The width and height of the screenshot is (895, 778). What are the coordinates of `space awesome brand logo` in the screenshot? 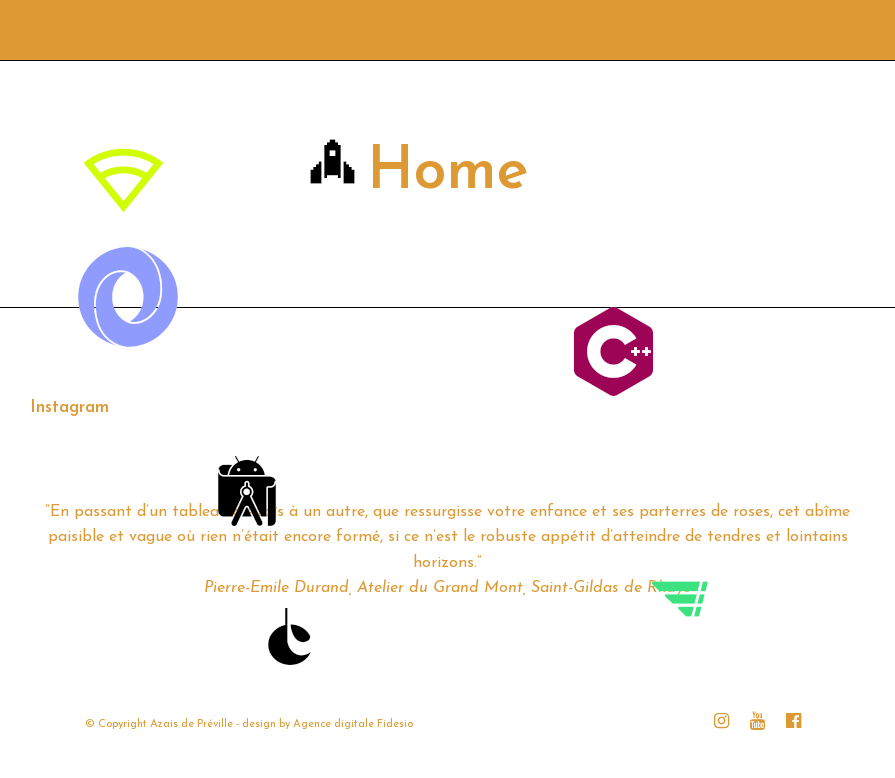 It's located at (332, 161).